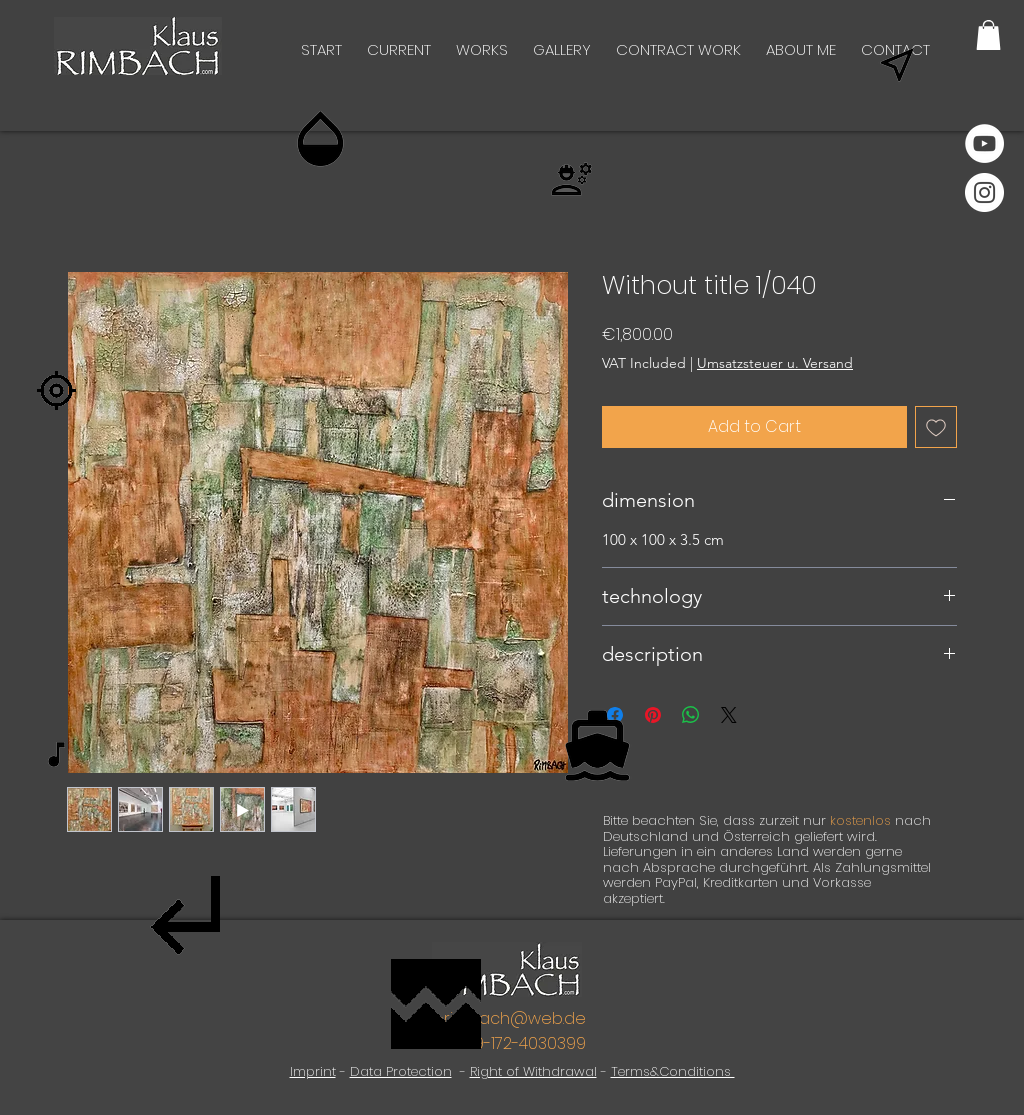 This screenshot has height=1115, width=1024. Describe the element at coordinates (56, 754) in the screenshot. I see `play or access audio content` at that location.